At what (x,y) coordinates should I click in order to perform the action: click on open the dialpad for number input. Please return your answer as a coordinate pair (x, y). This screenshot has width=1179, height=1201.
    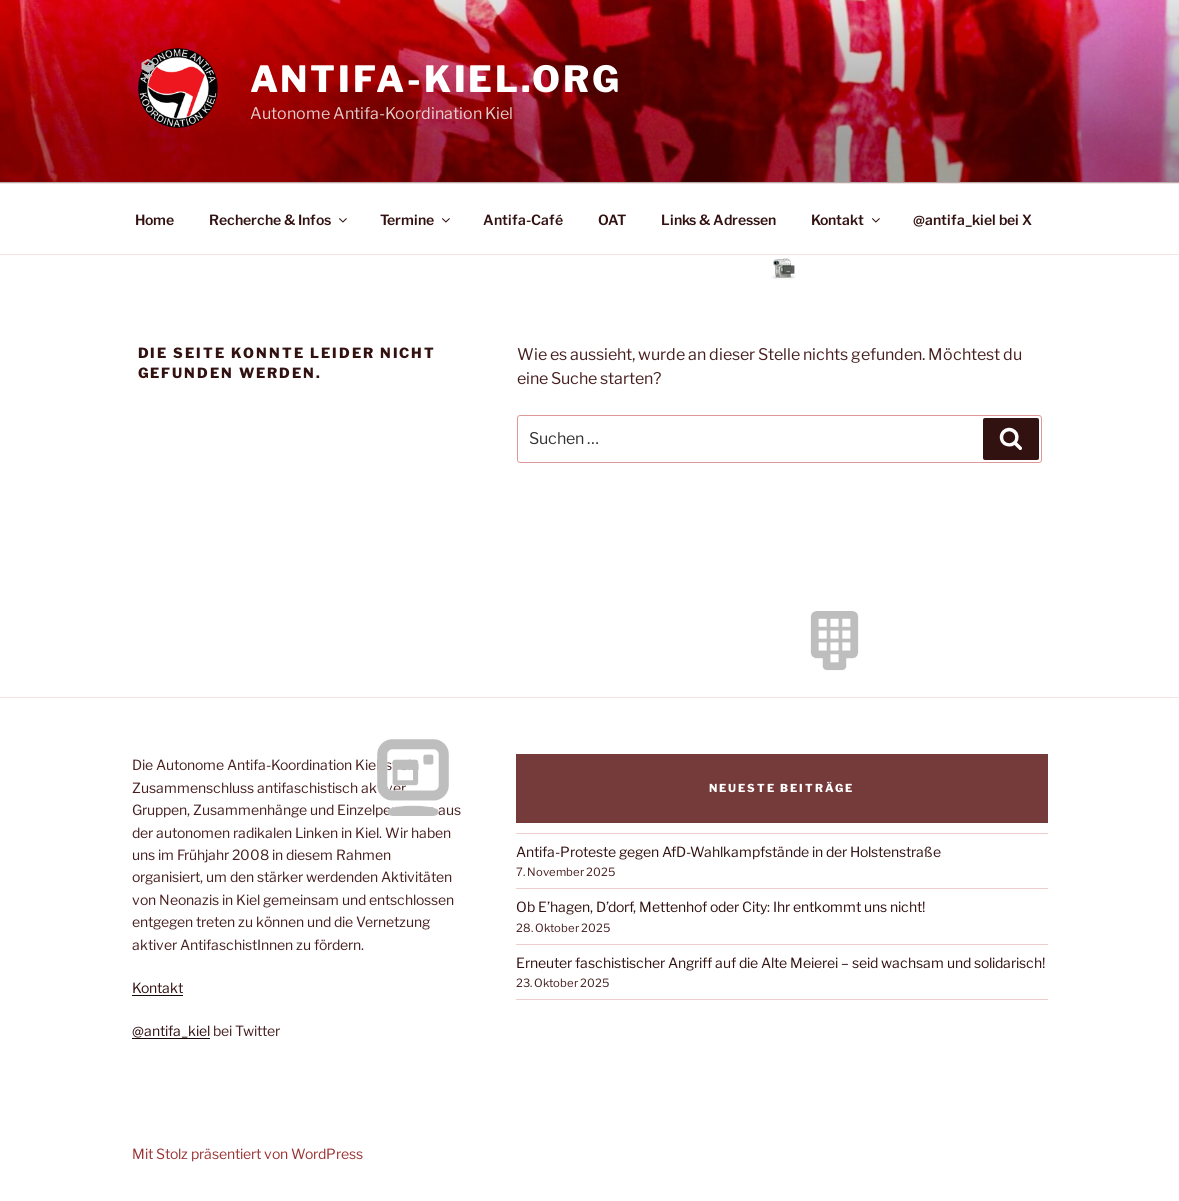
    Looking at the image, I should click on (834, 642).